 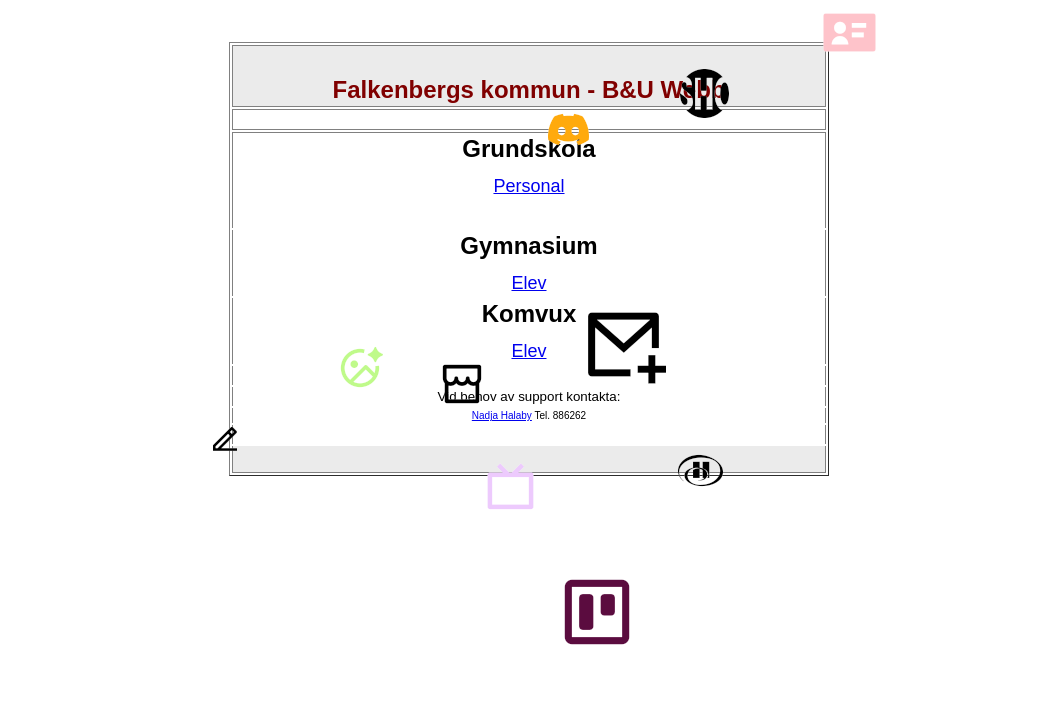 What do you see at coordinates (623, 344) in the screenshot?
I see `compose a new email` at bounding box center [623, 344].